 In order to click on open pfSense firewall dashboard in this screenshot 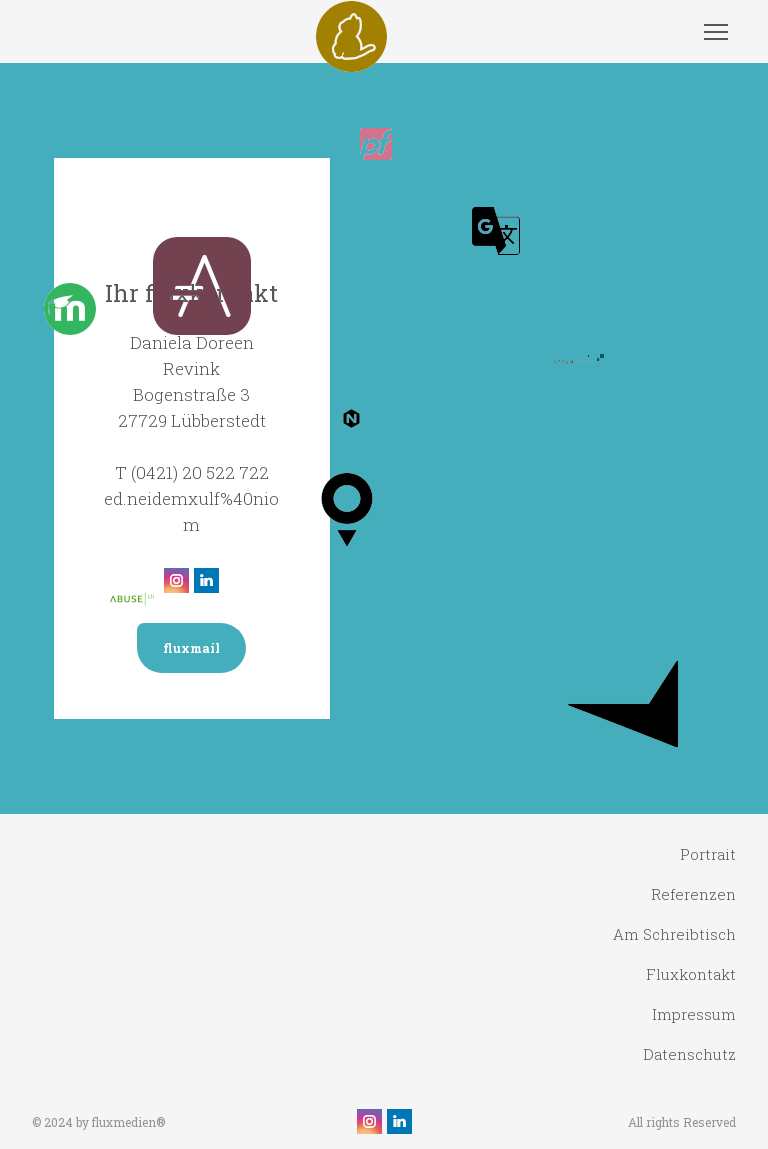, I will do `click(376, 144)`.